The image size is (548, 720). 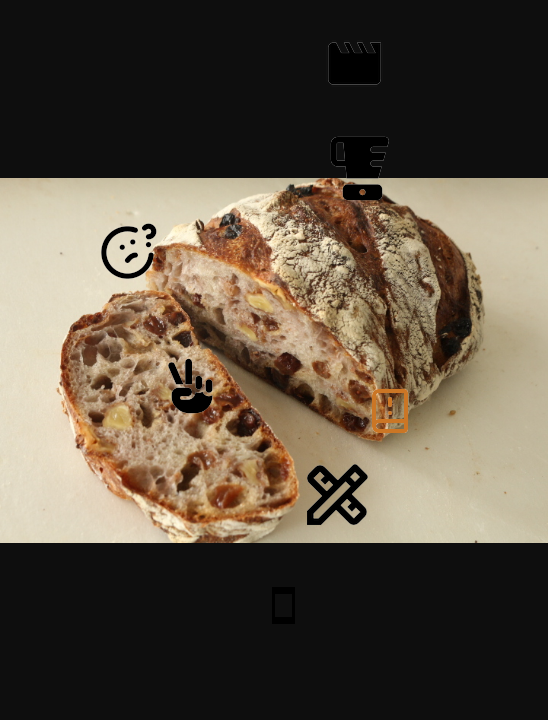 I want to click on indicates an alert or notification related to a book or reading item, so click(x=390, y=411).